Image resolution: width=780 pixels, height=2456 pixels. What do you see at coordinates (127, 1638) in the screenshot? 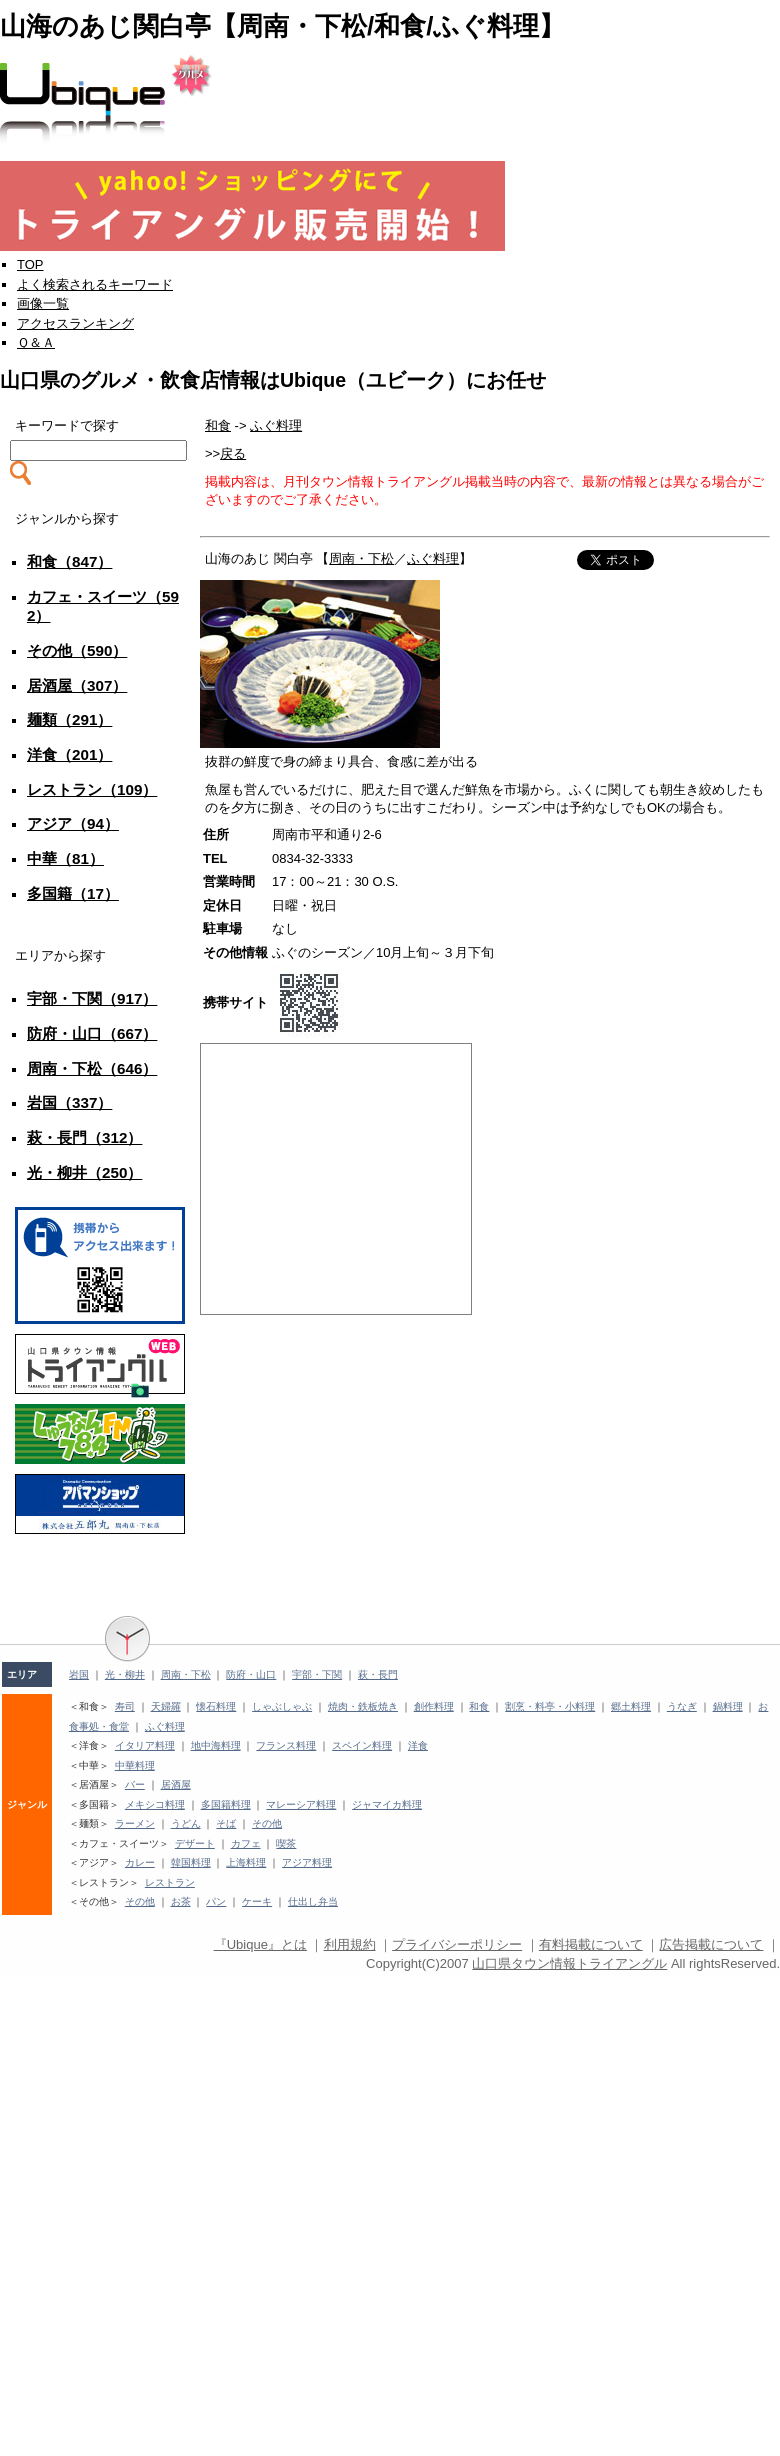
I see `access recently opened files and folders` at bounding box center [127, 1638].